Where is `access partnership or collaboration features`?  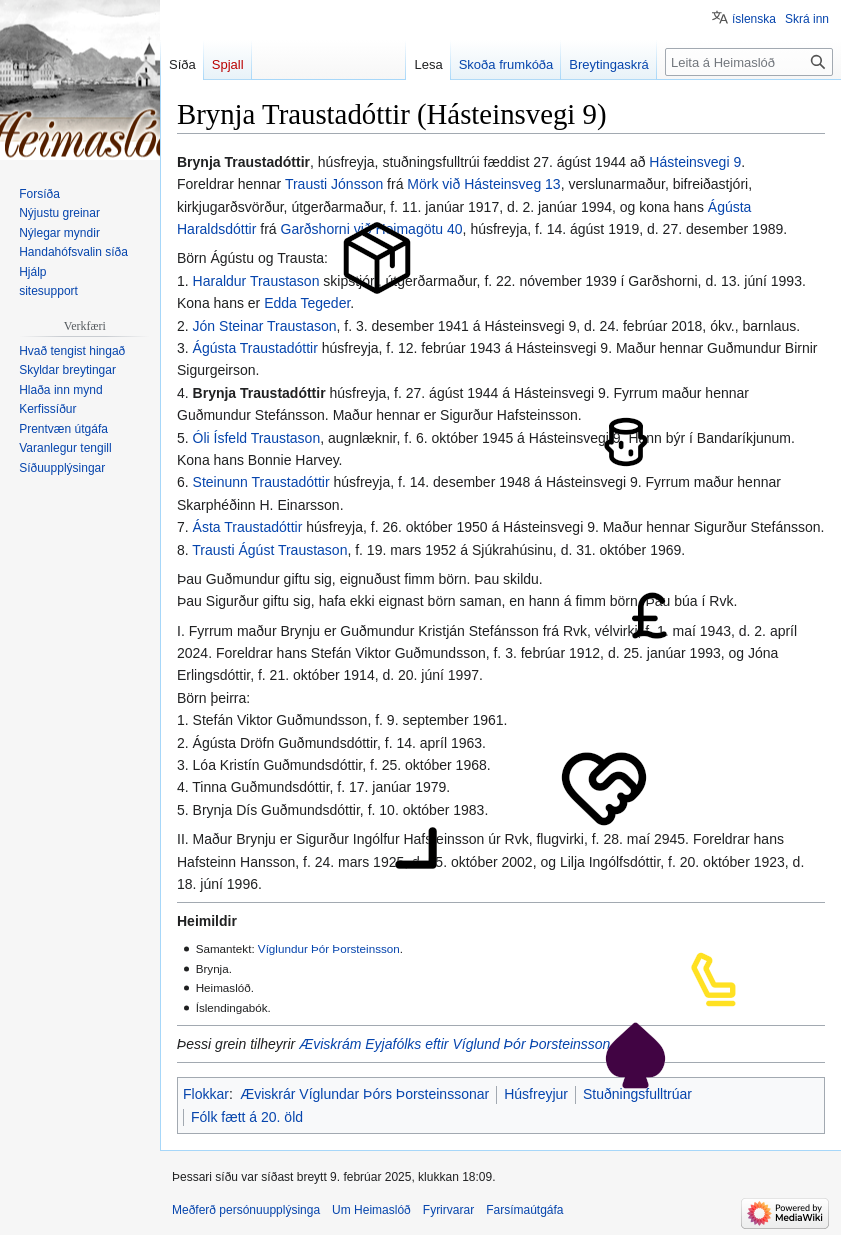
access partnership or collaboration features is located at coordinates (604, 787).